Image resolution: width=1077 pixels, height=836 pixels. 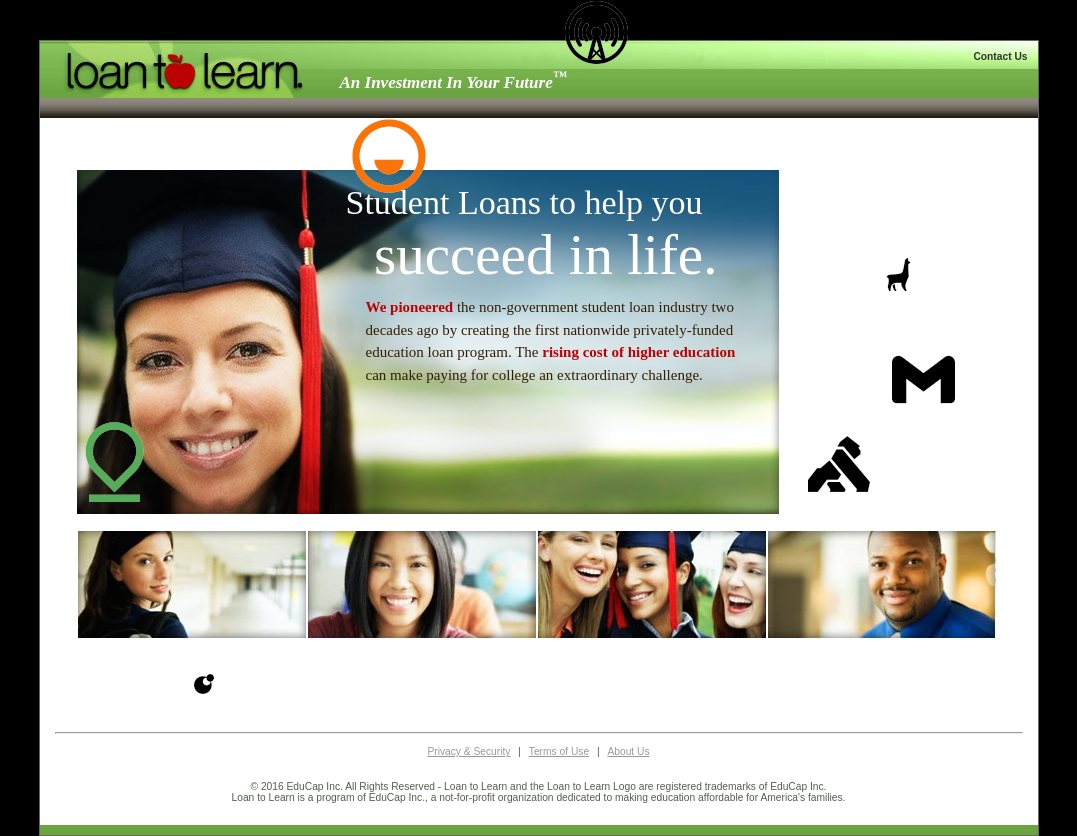 What do you see at coordinates (204, 684) in the screenshot?
I see `moonrepo logo` at bounding box center [204, 684].